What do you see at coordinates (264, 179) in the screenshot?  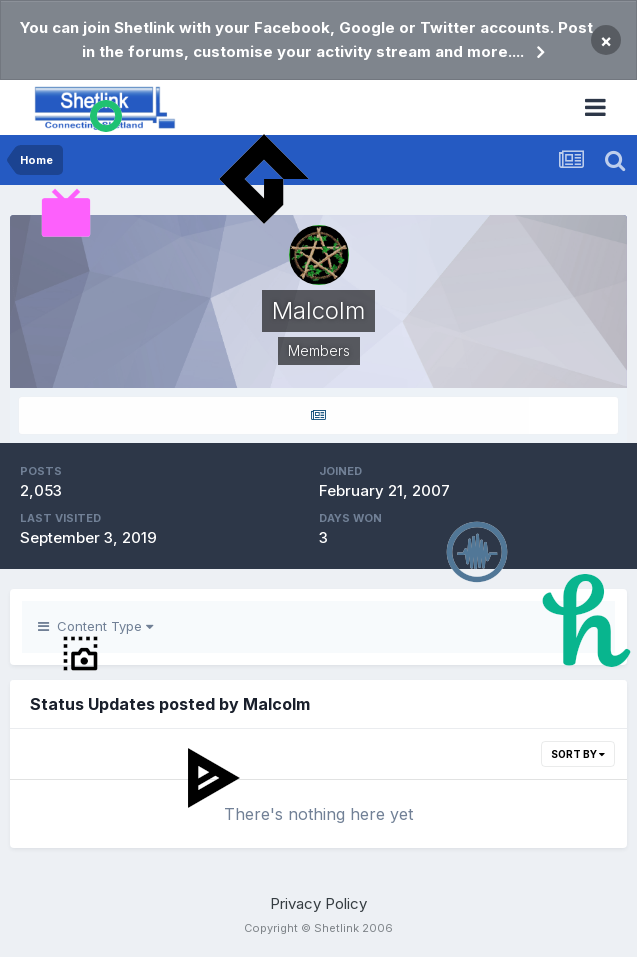 I see `open GameMaker game development software` at bounding box center [264, 179].